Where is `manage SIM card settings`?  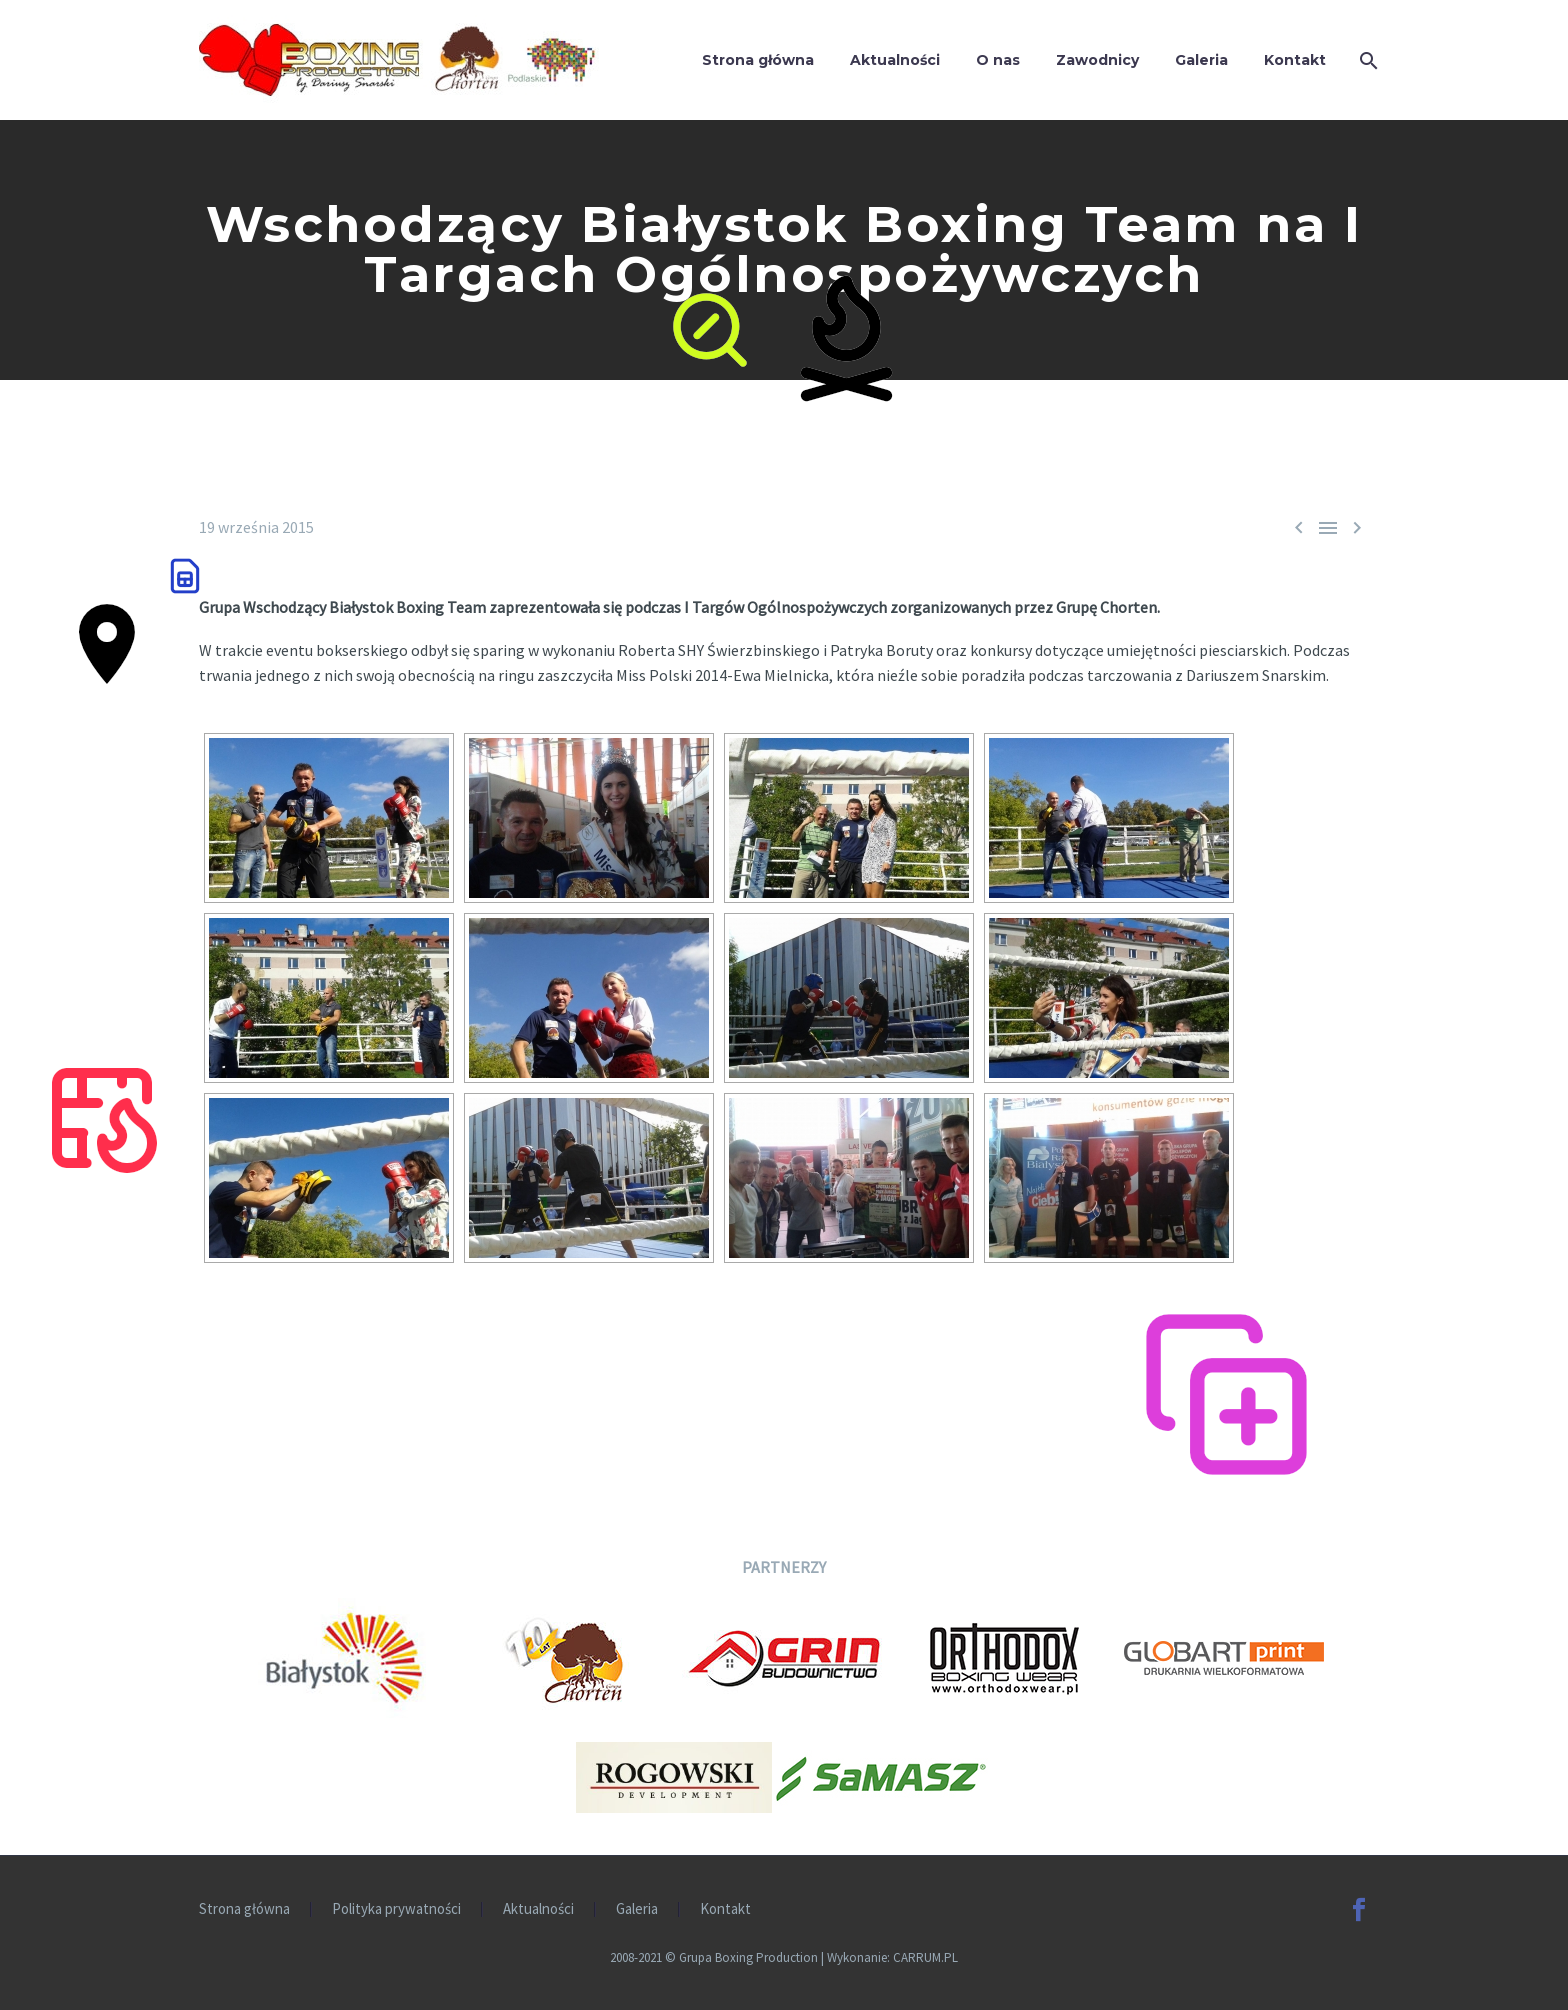 manage SIM card settings is located at coordinates (185, 576).